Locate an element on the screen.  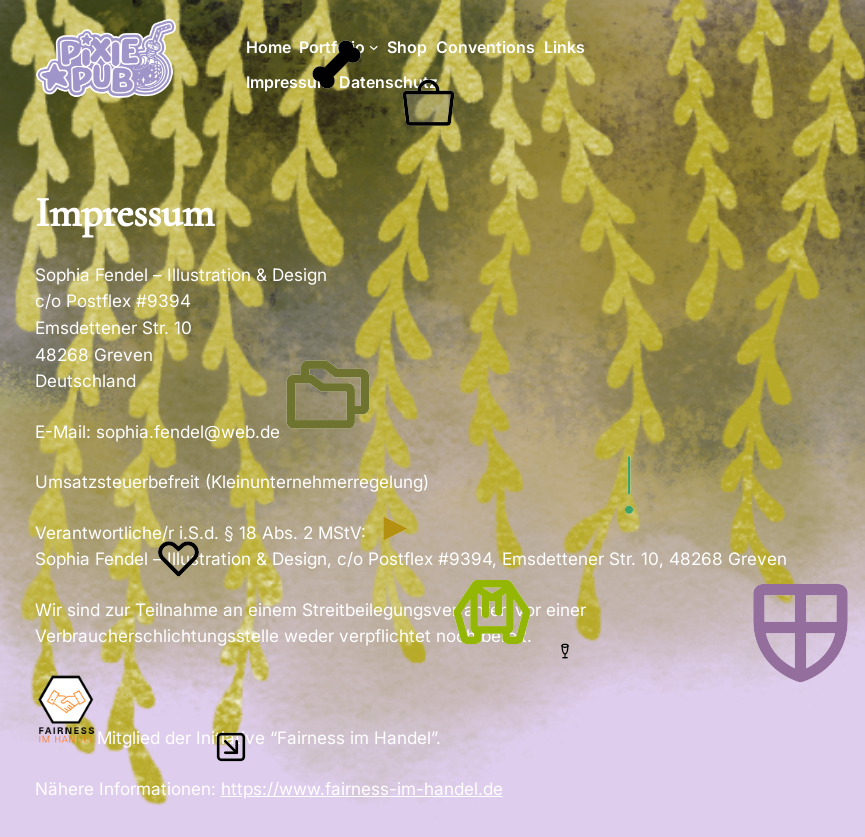
add to favorites is located at coordinates (178, 557).